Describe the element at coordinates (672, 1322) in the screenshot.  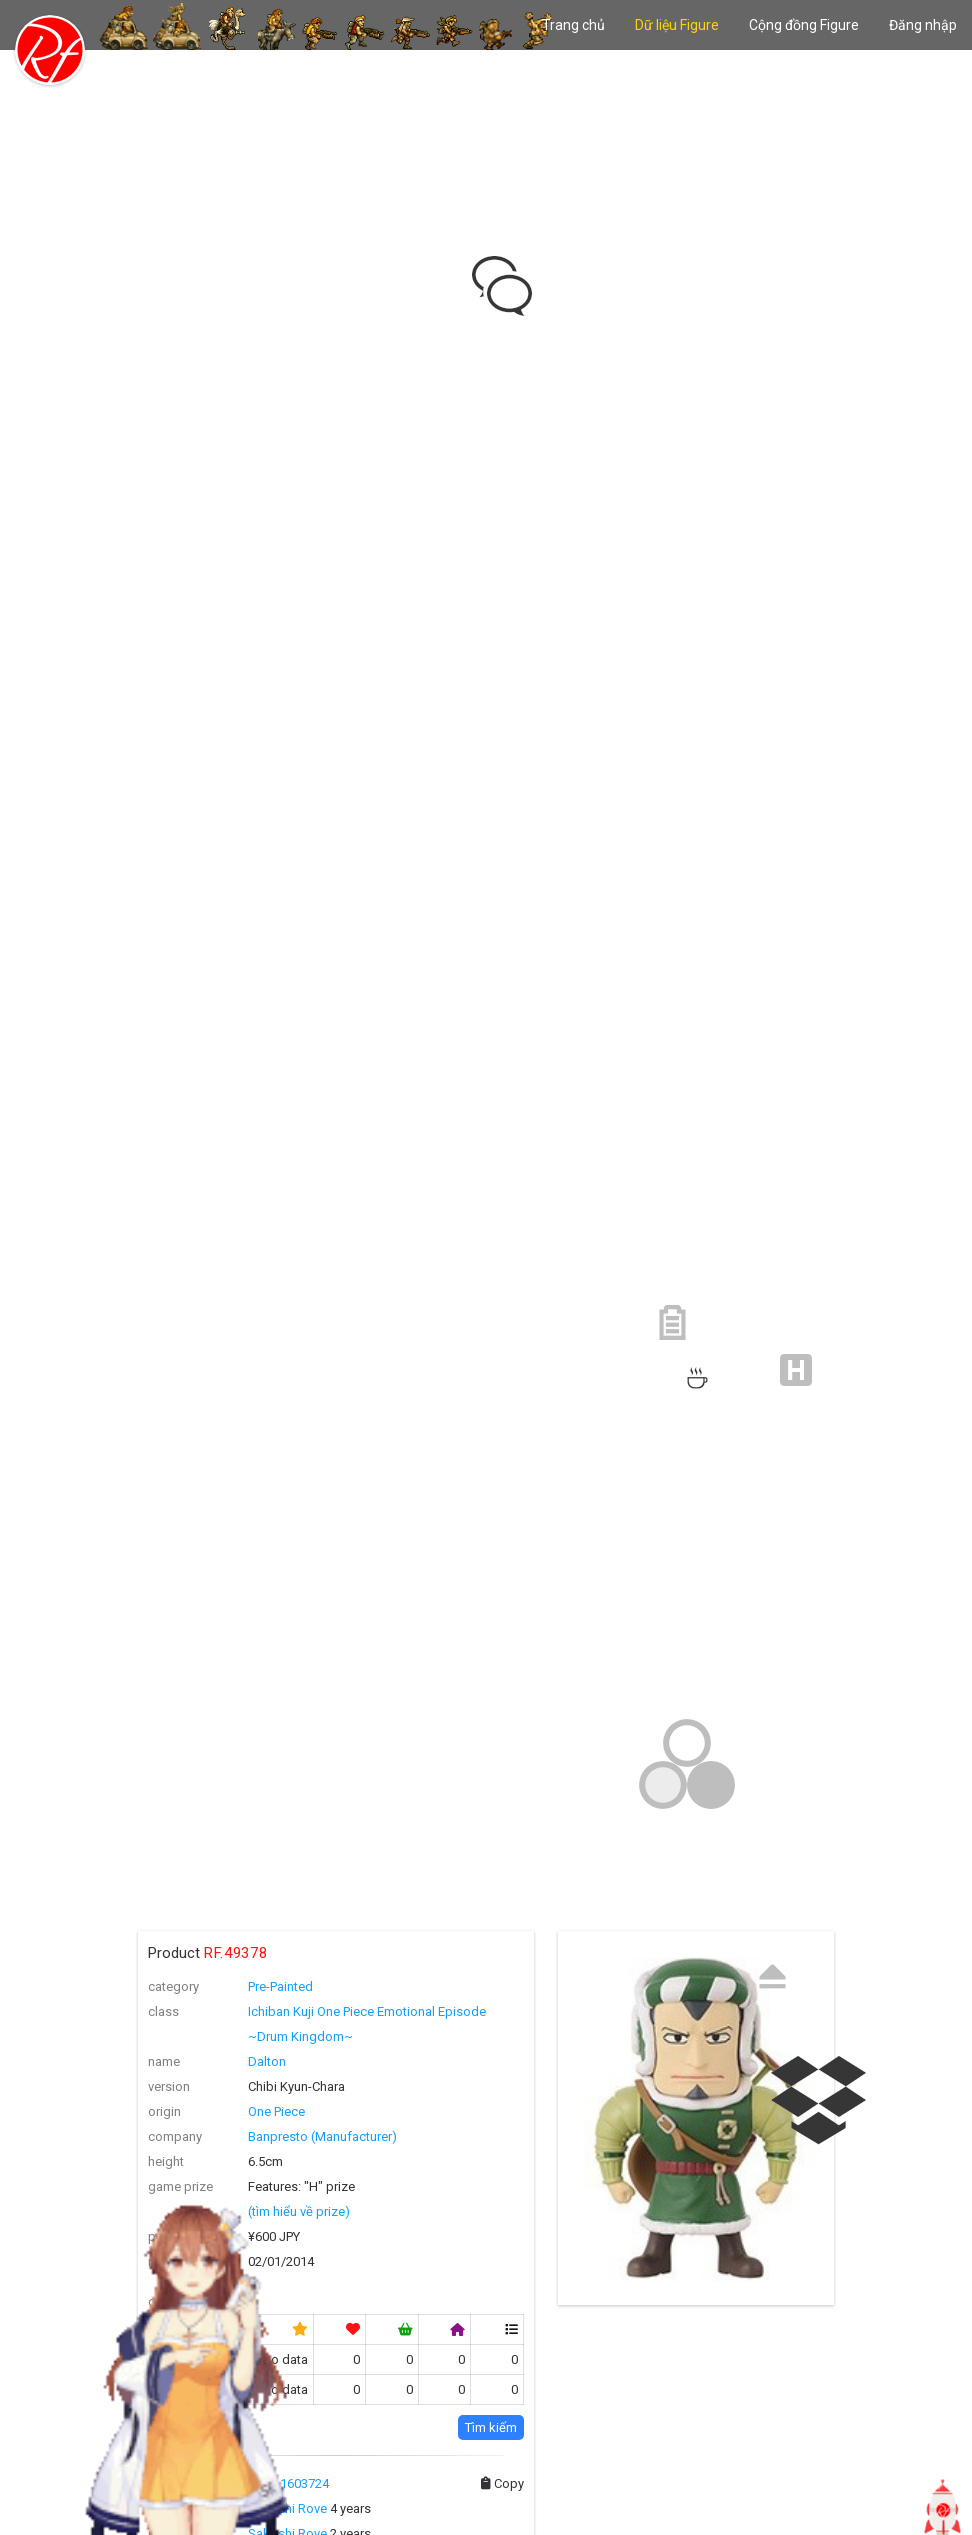
I see `indicates battery is fully charged` at that location.